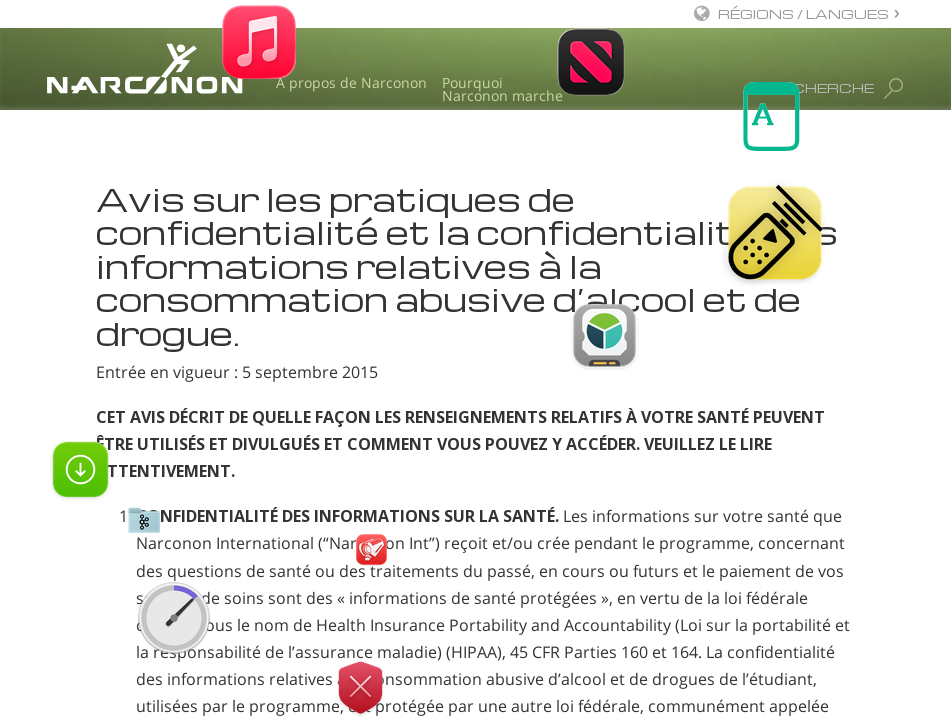  Describe the element at coordinates (371, 549) in the screenshot. I see `launch ultrakill game` at that location.